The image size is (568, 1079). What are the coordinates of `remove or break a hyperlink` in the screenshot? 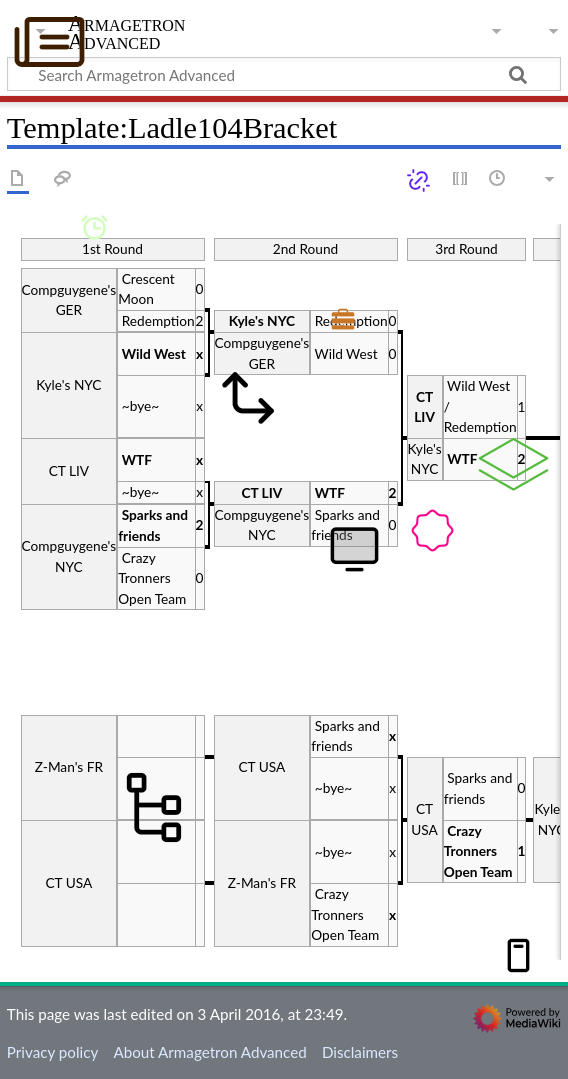 It's located at (418, 180).